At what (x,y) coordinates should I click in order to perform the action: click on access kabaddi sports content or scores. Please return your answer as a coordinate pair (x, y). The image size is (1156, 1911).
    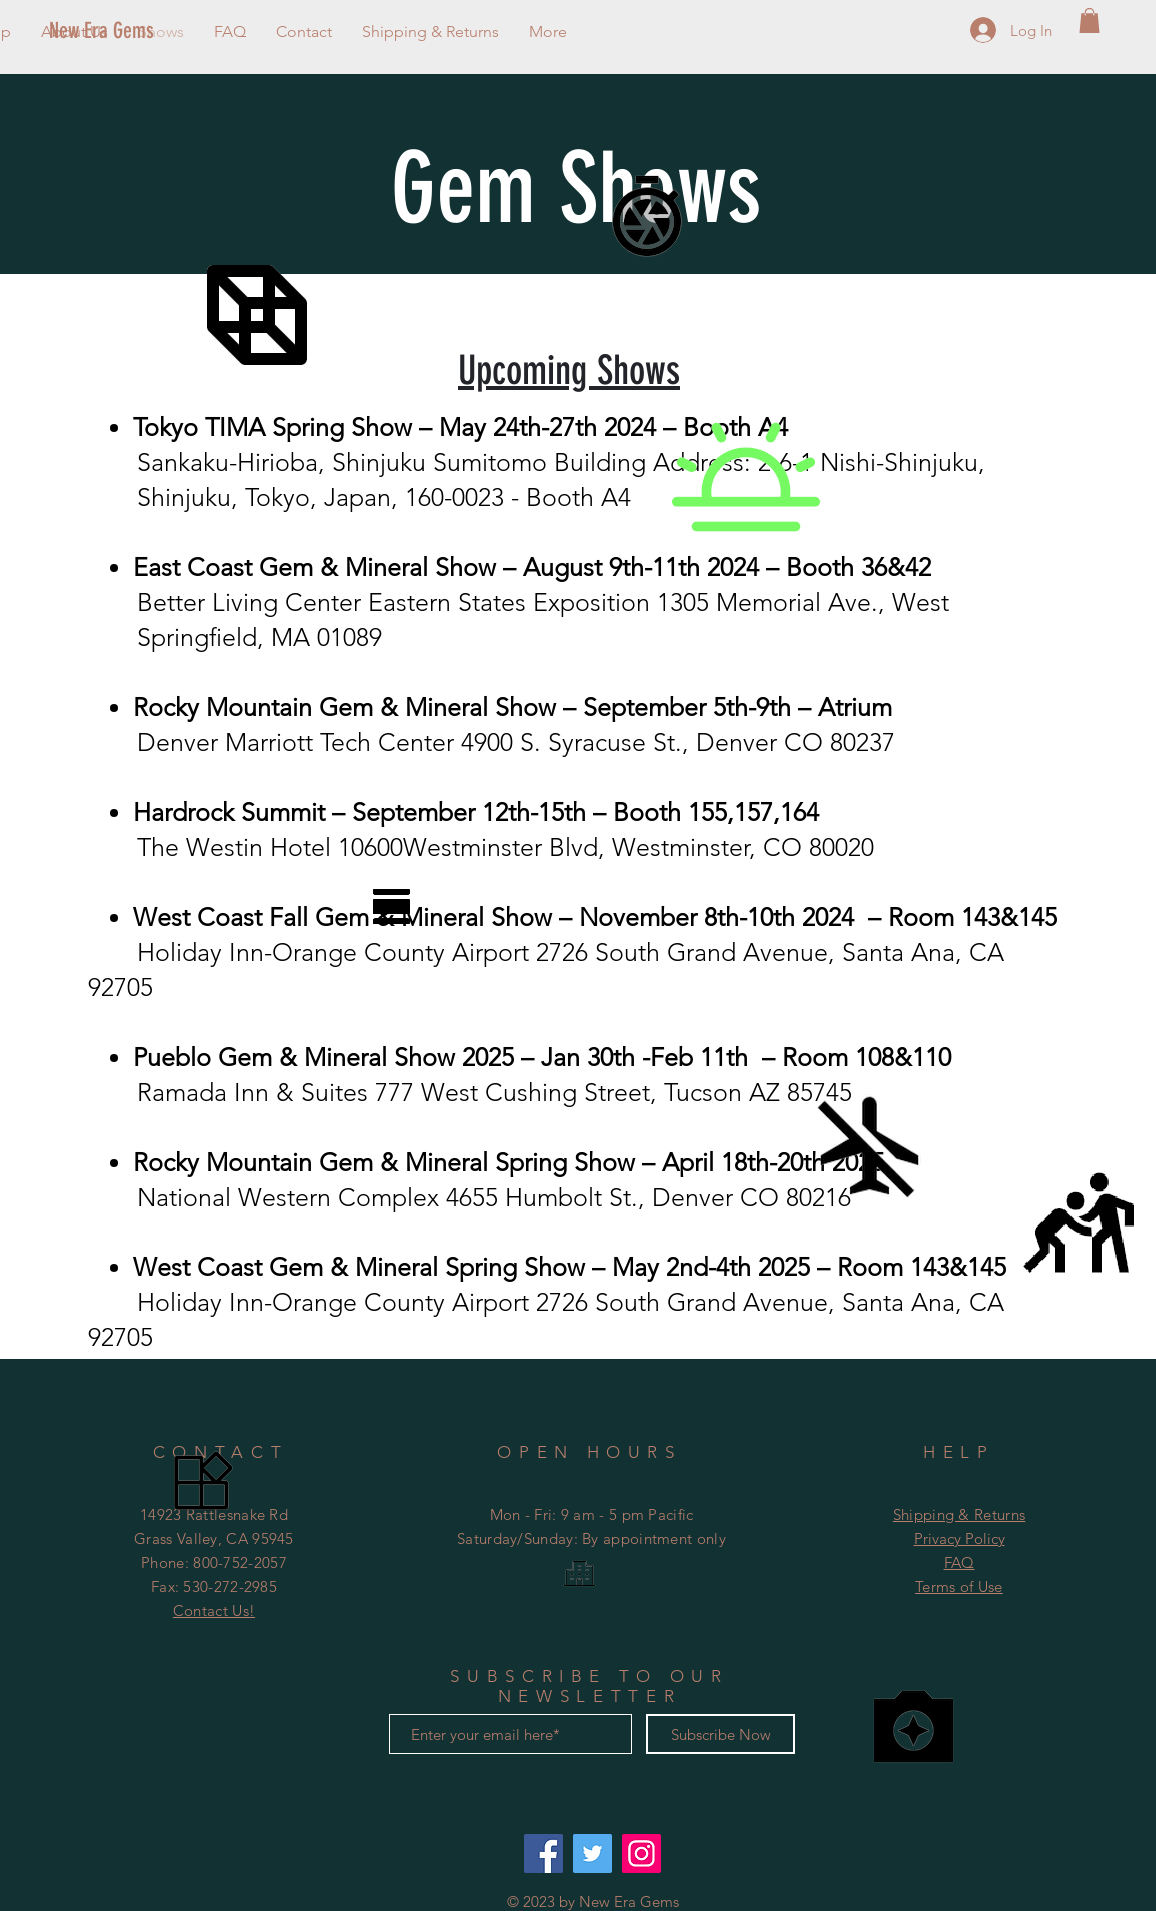
    Looking at the image, I should click on (1078, 1226).